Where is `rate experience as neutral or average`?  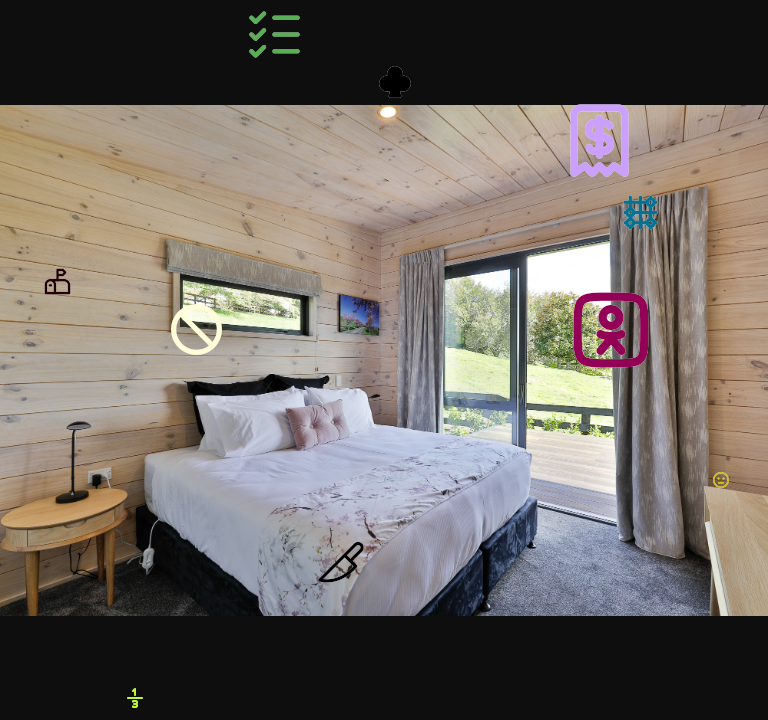
rate experience as neutral or average is located at coordinates (721, 480).